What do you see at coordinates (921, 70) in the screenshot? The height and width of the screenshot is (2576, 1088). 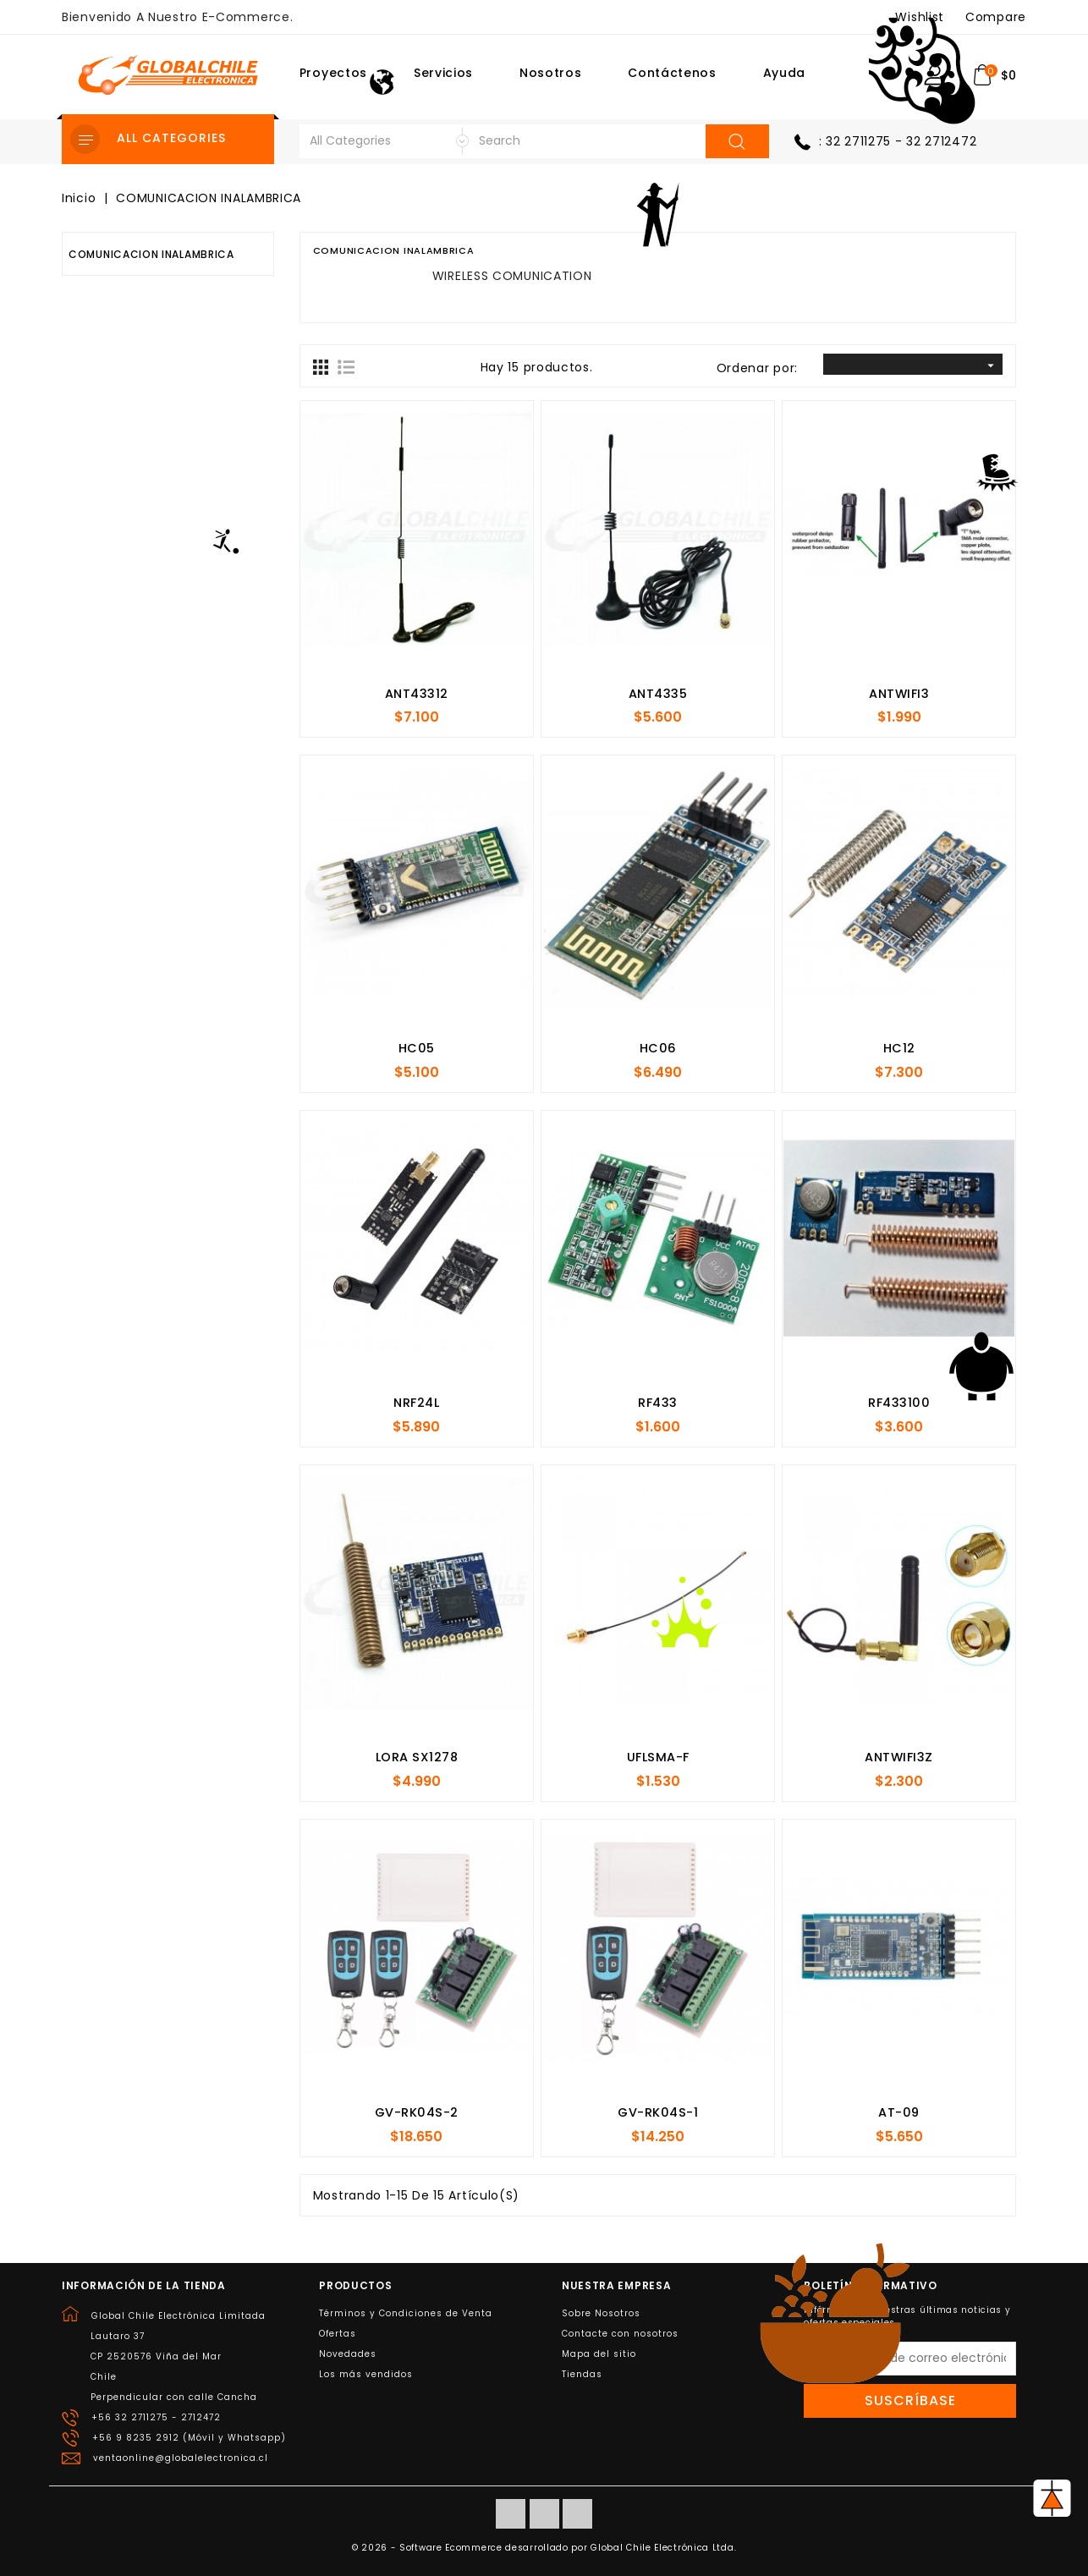 I see `cast a fireball spell or ability` at bounding box center [921, 70].